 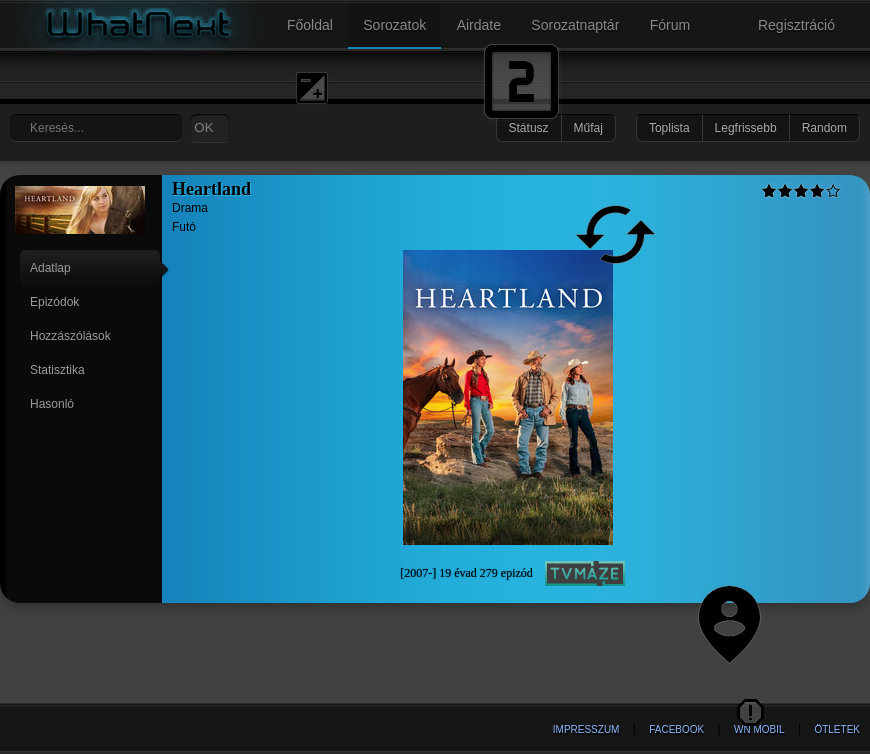 What do you see at coordinates (521, 81) in the screenshot?
I see `indicates step two in a multi-step process` at bounding box center [521, 81].